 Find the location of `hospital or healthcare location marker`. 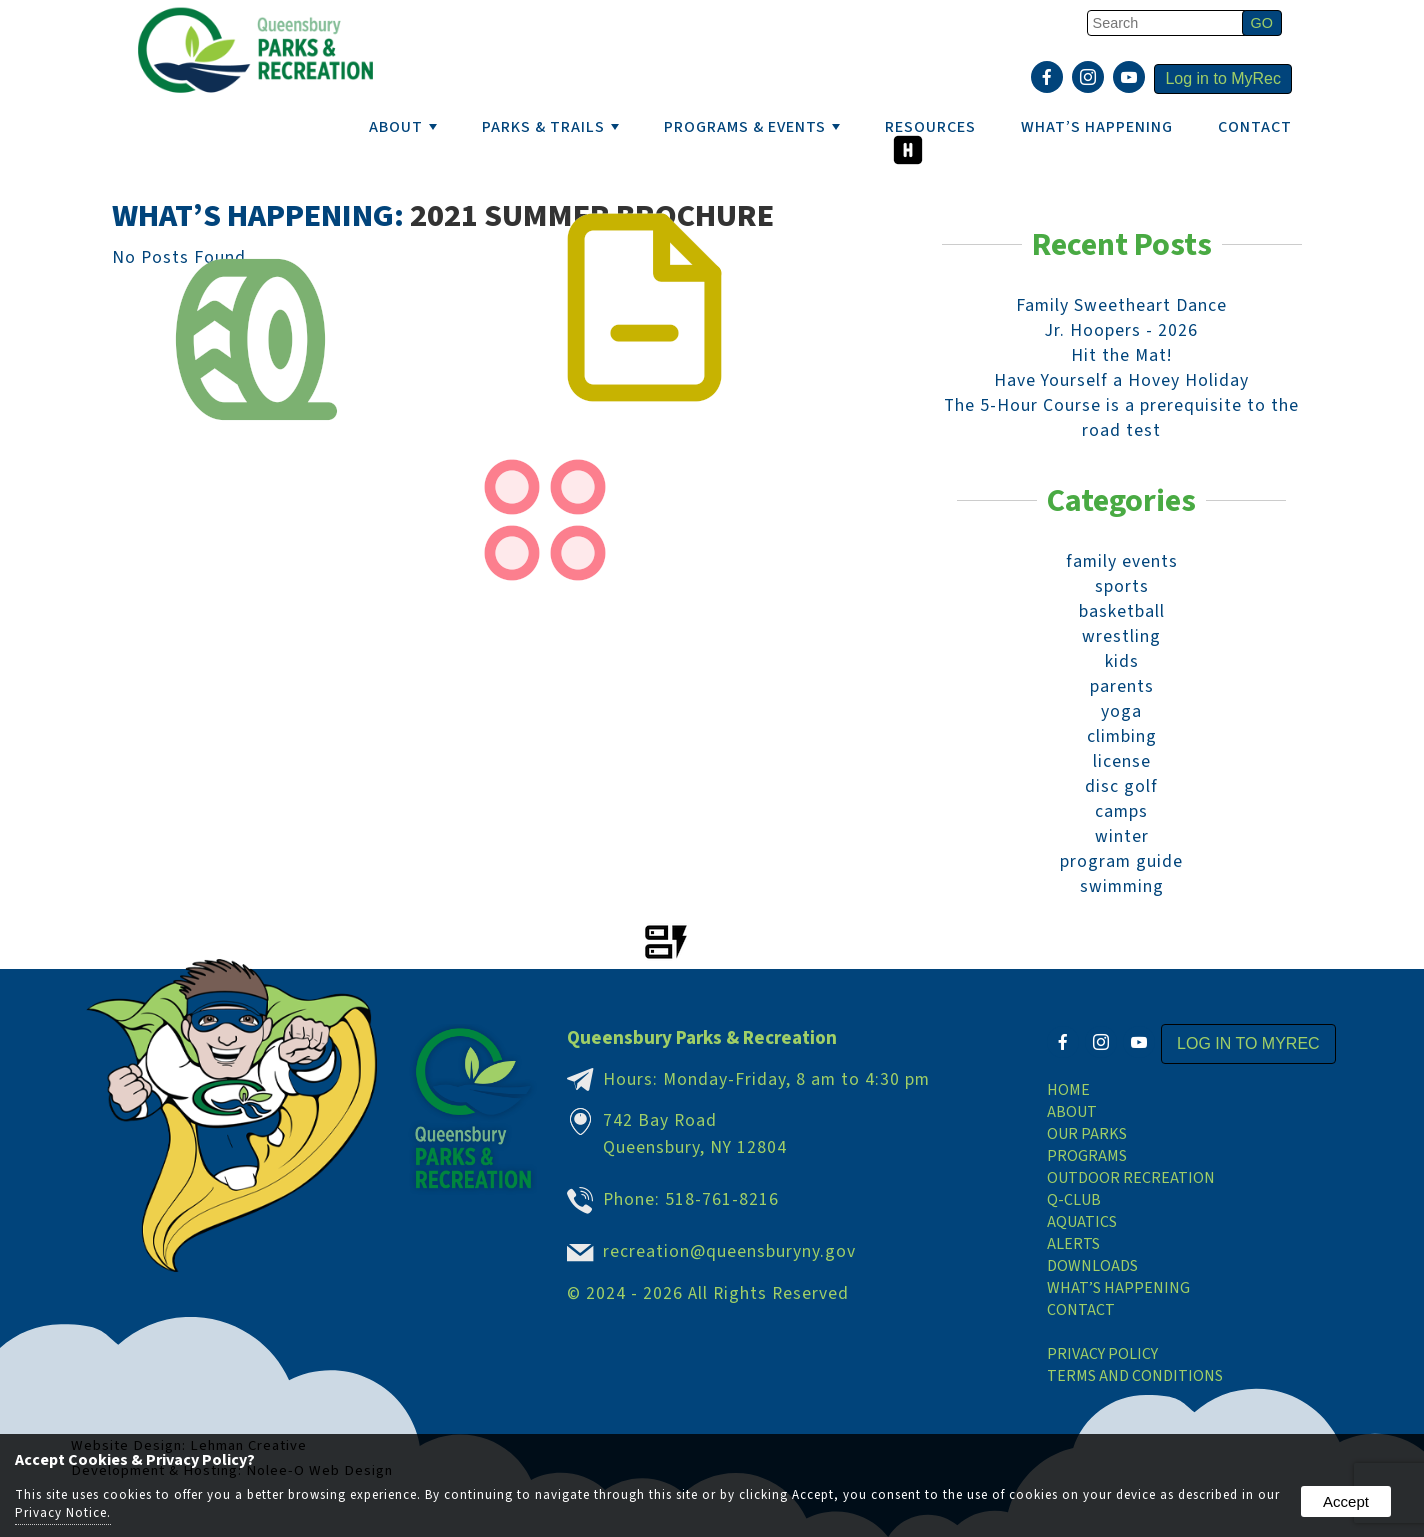

hospital or healthcare location marker is located at coordinates (908, 150).